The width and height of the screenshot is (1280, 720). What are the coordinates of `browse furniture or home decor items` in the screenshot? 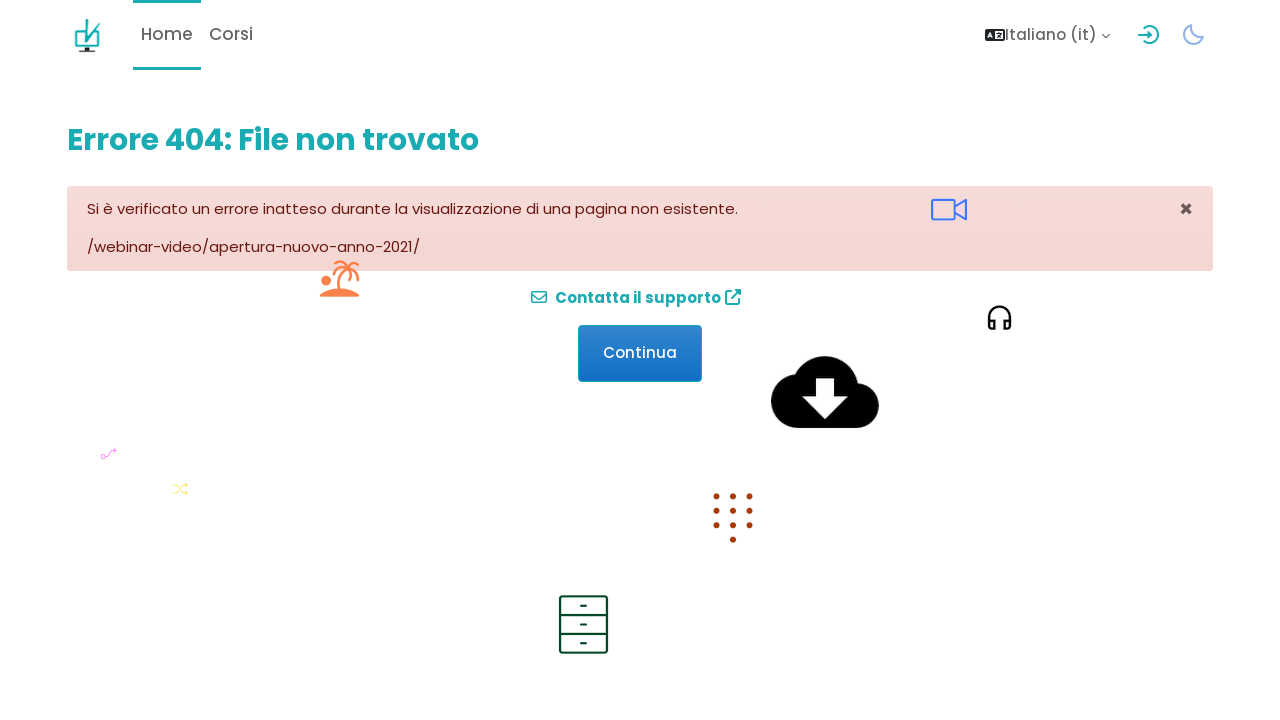 It's located at (583, 624).